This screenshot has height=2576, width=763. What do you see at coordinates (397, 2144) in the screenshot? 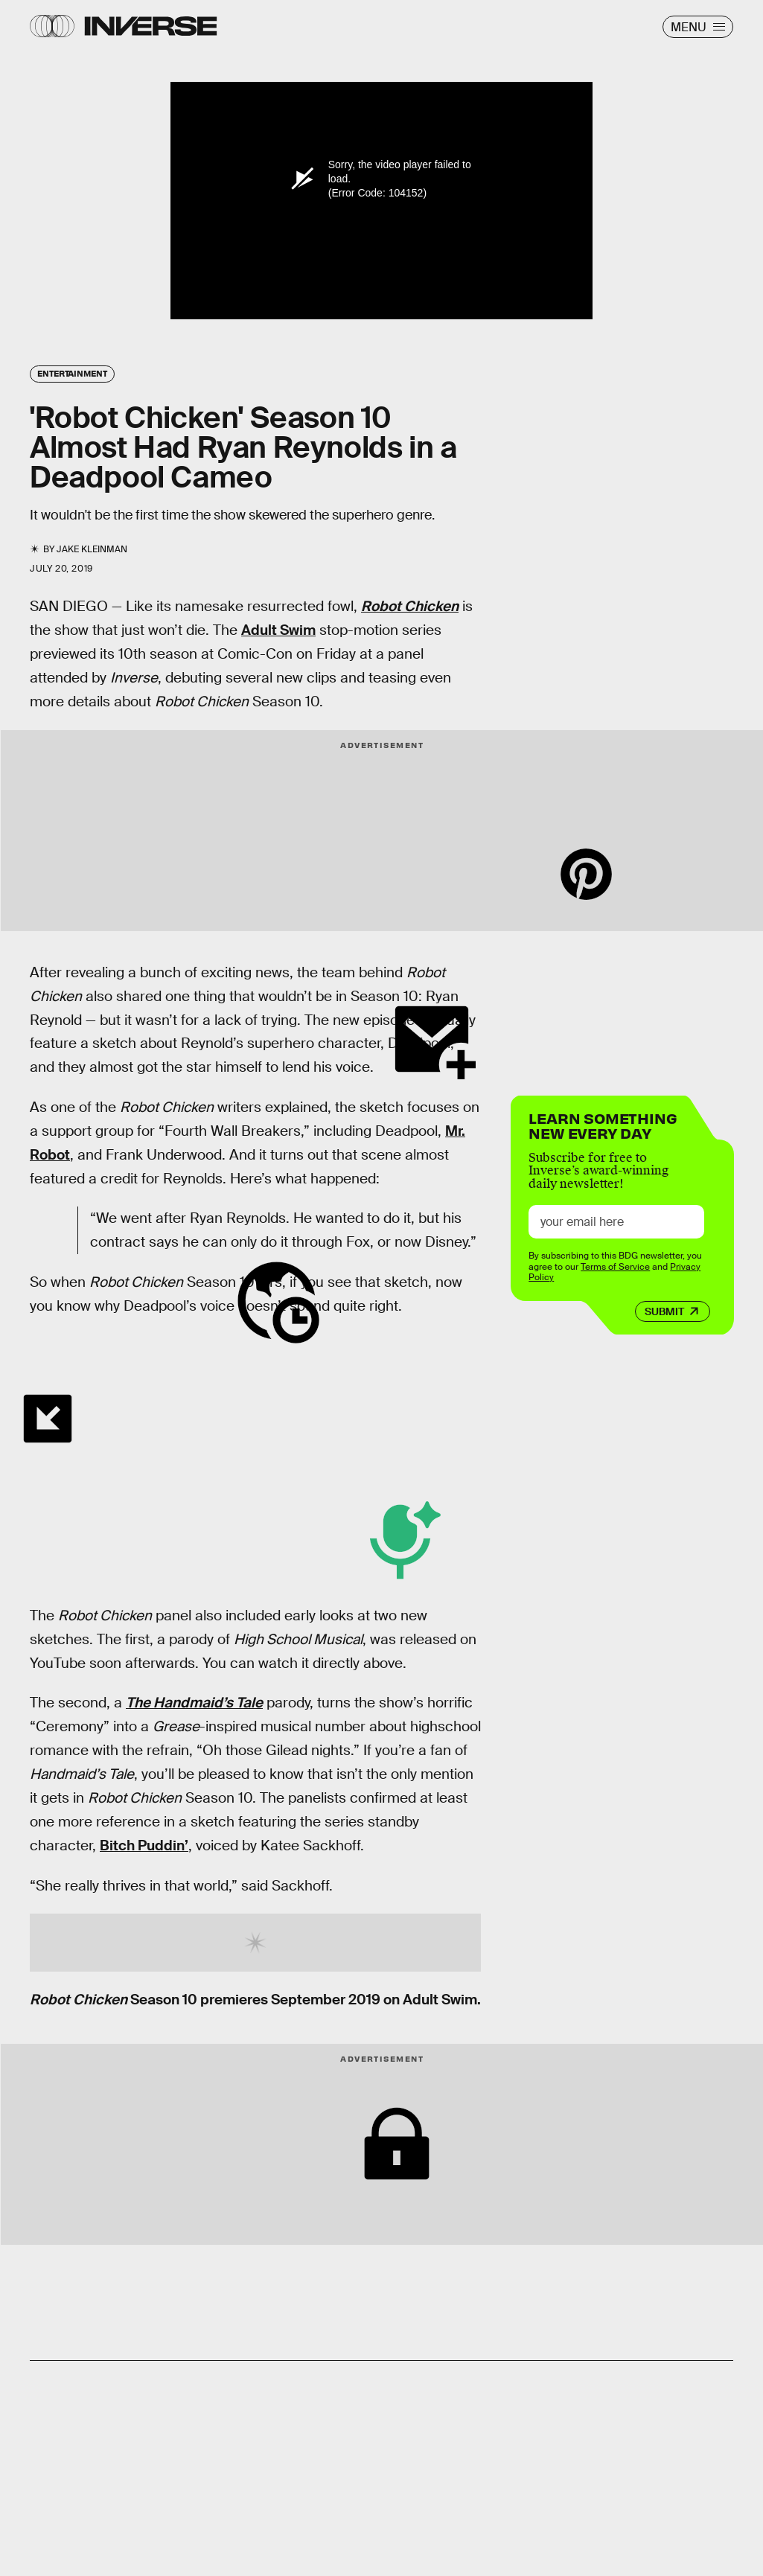
I see `indicates a locked or secured item` at bounding box center [397, 2144].